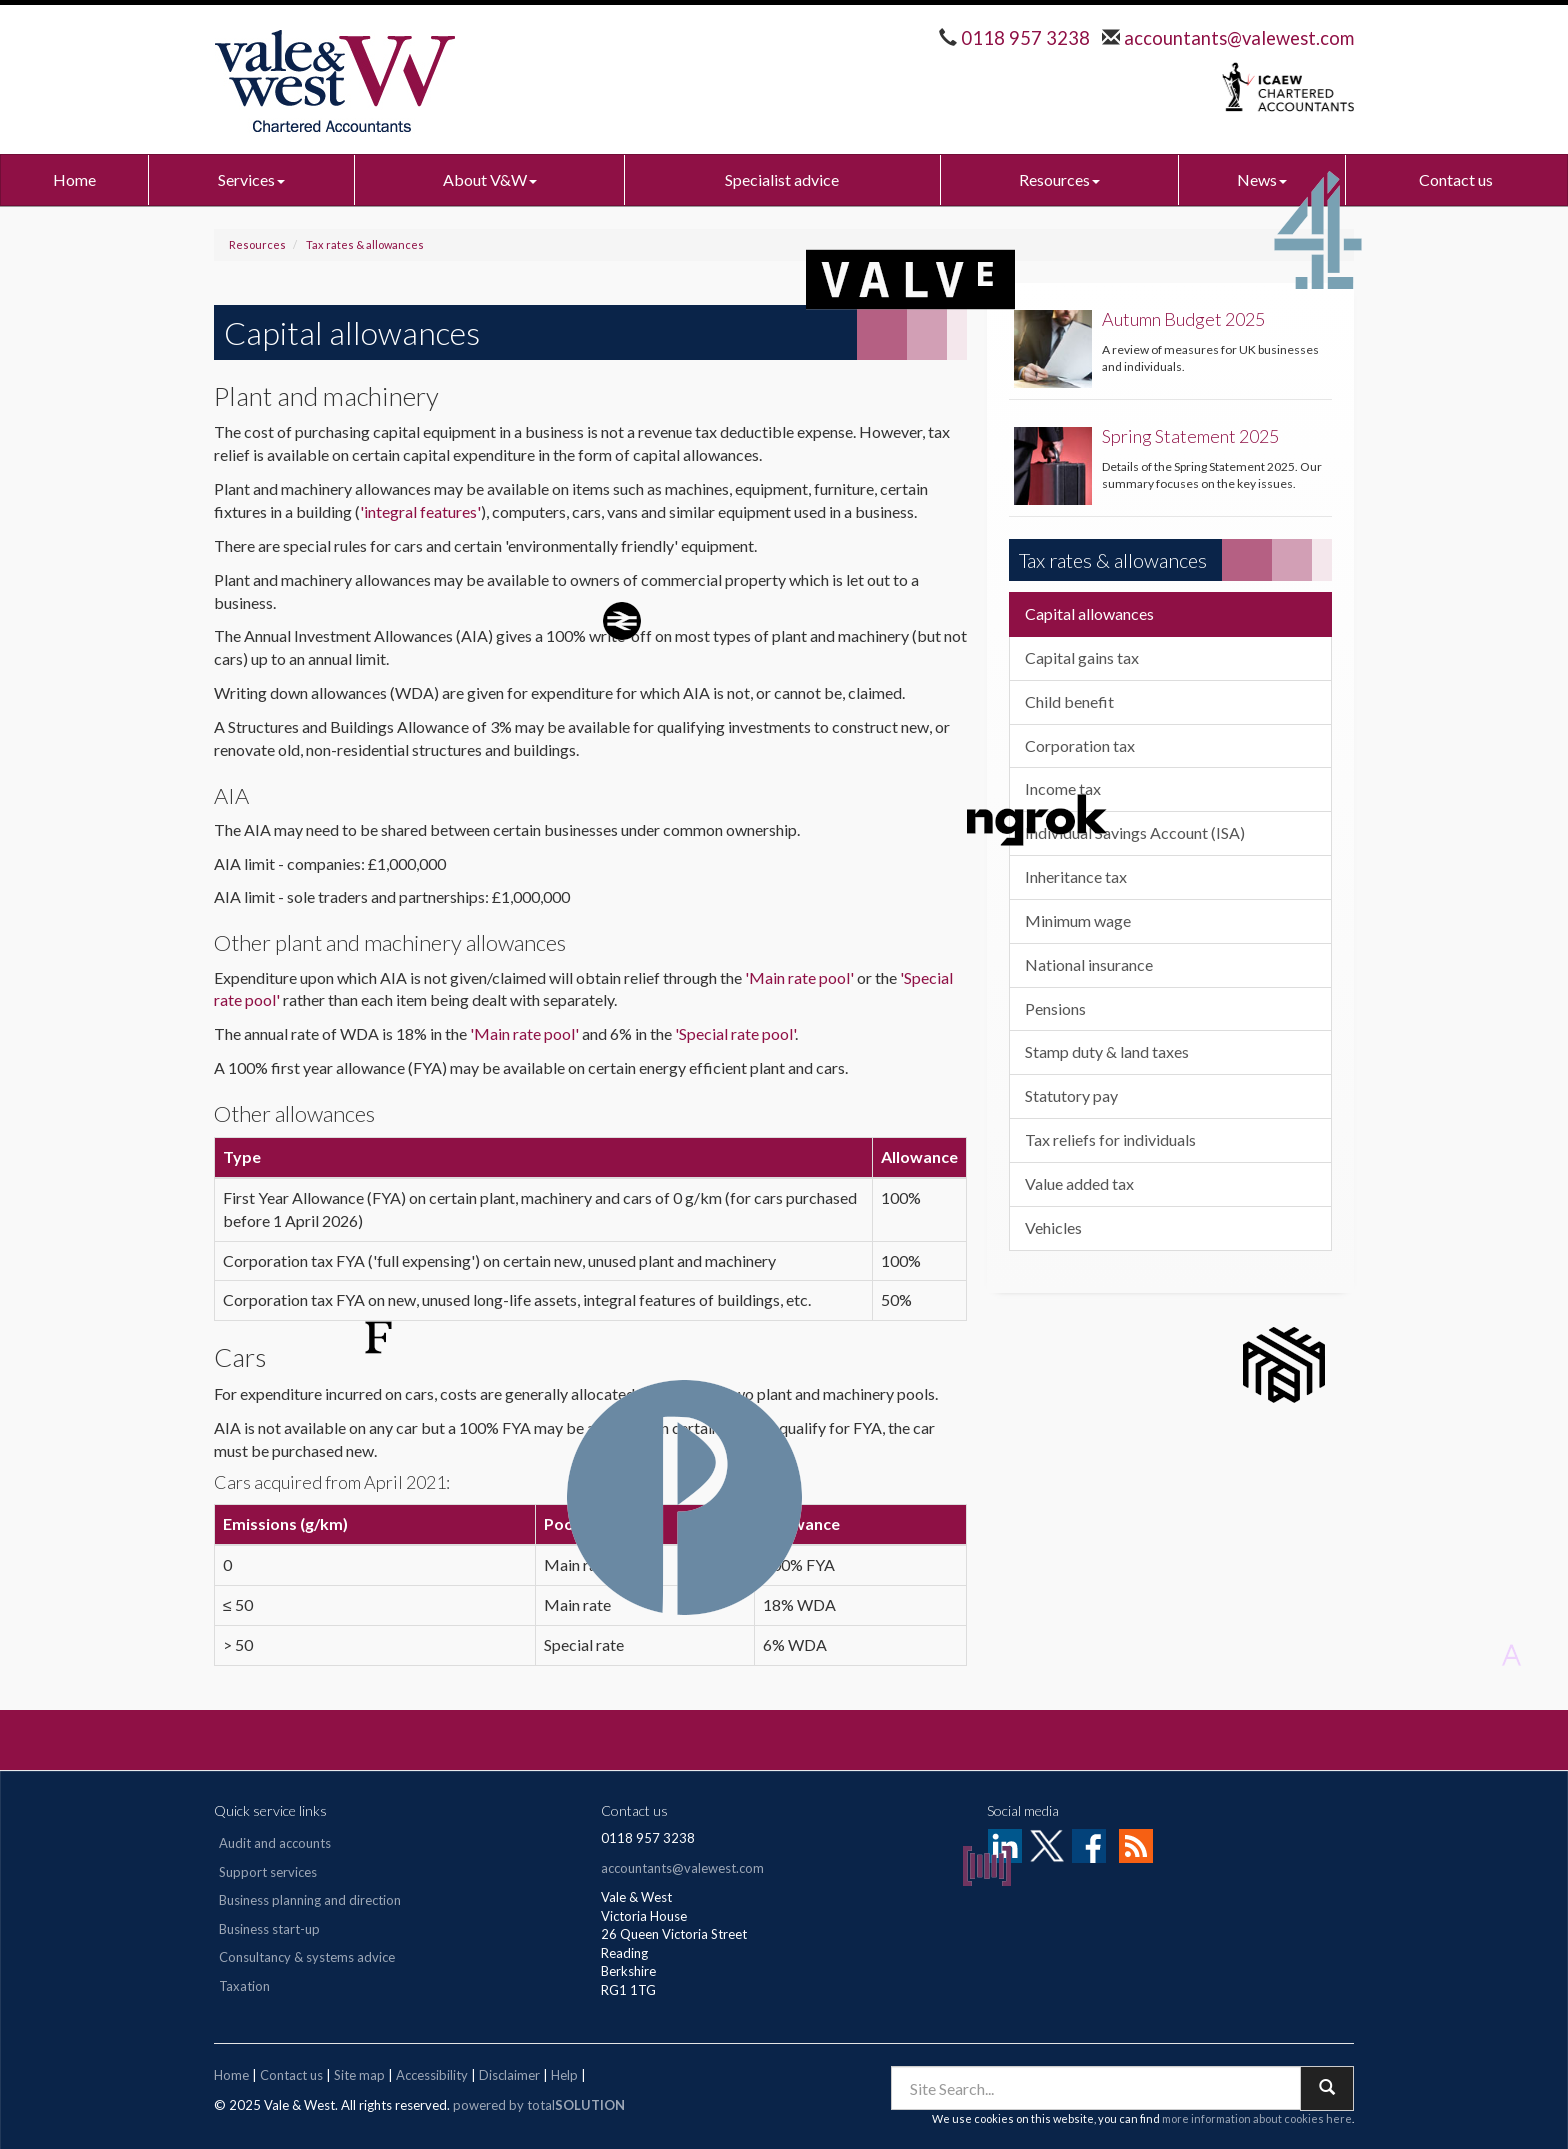  Describe the element at coordinates (987, 1866) in the screenshot. I see `visit papers with code website` at that location.